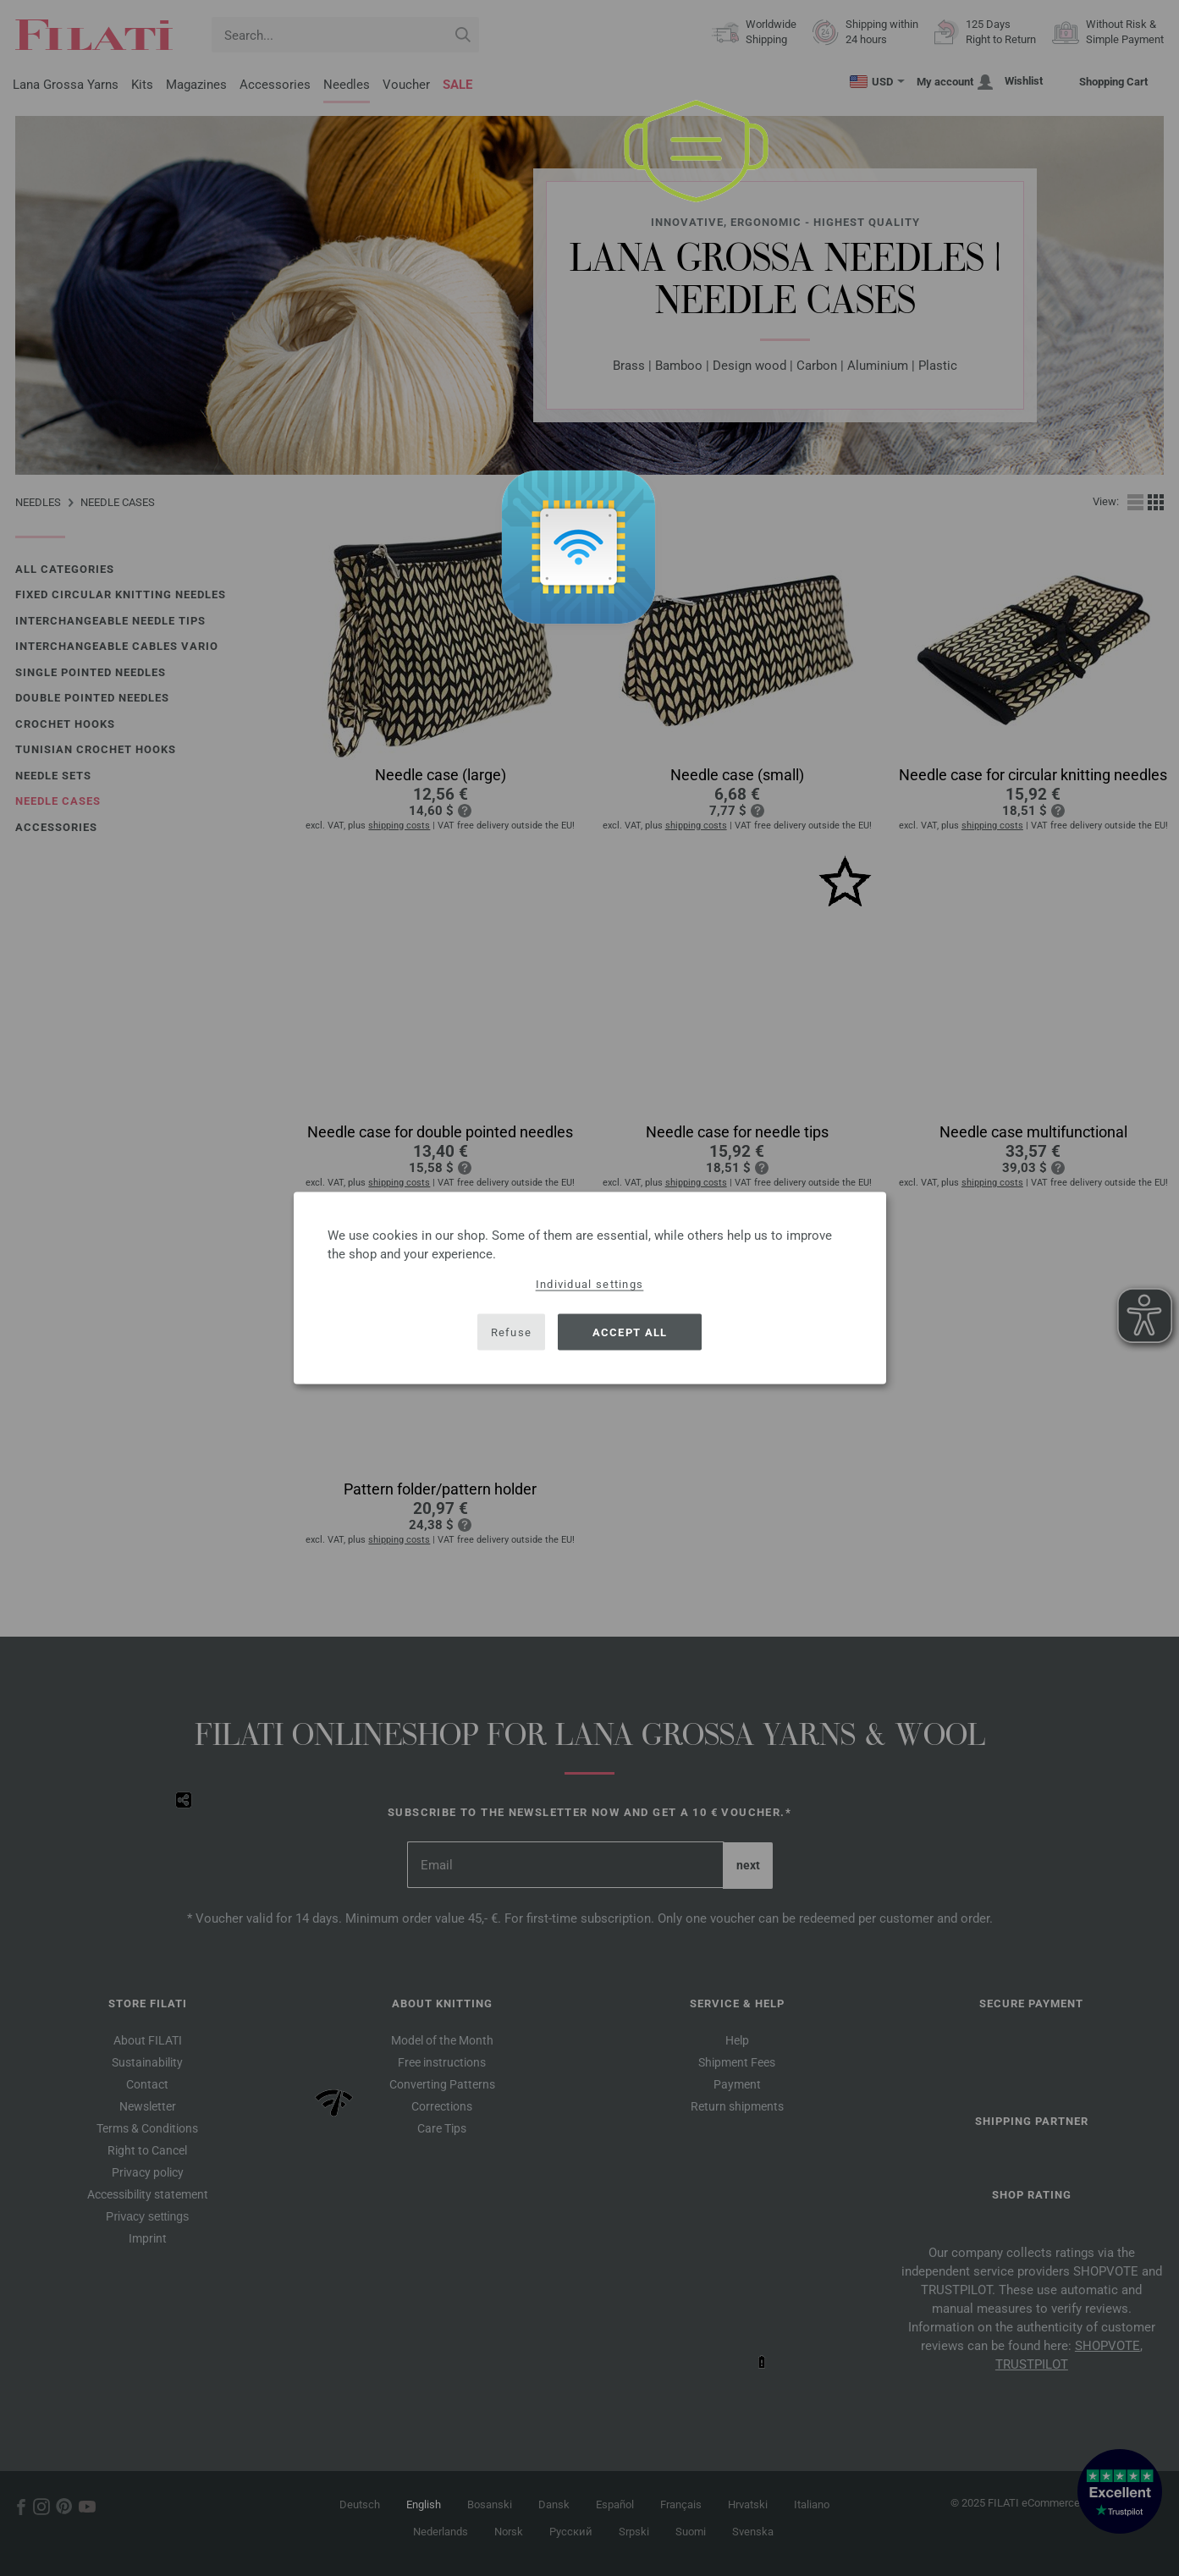 Image resolution: width=1179 pixels, height=2576 pixels. Describe the element at coordinates (845, 882) in the screenshot. I see `add item to favorites` at that location.